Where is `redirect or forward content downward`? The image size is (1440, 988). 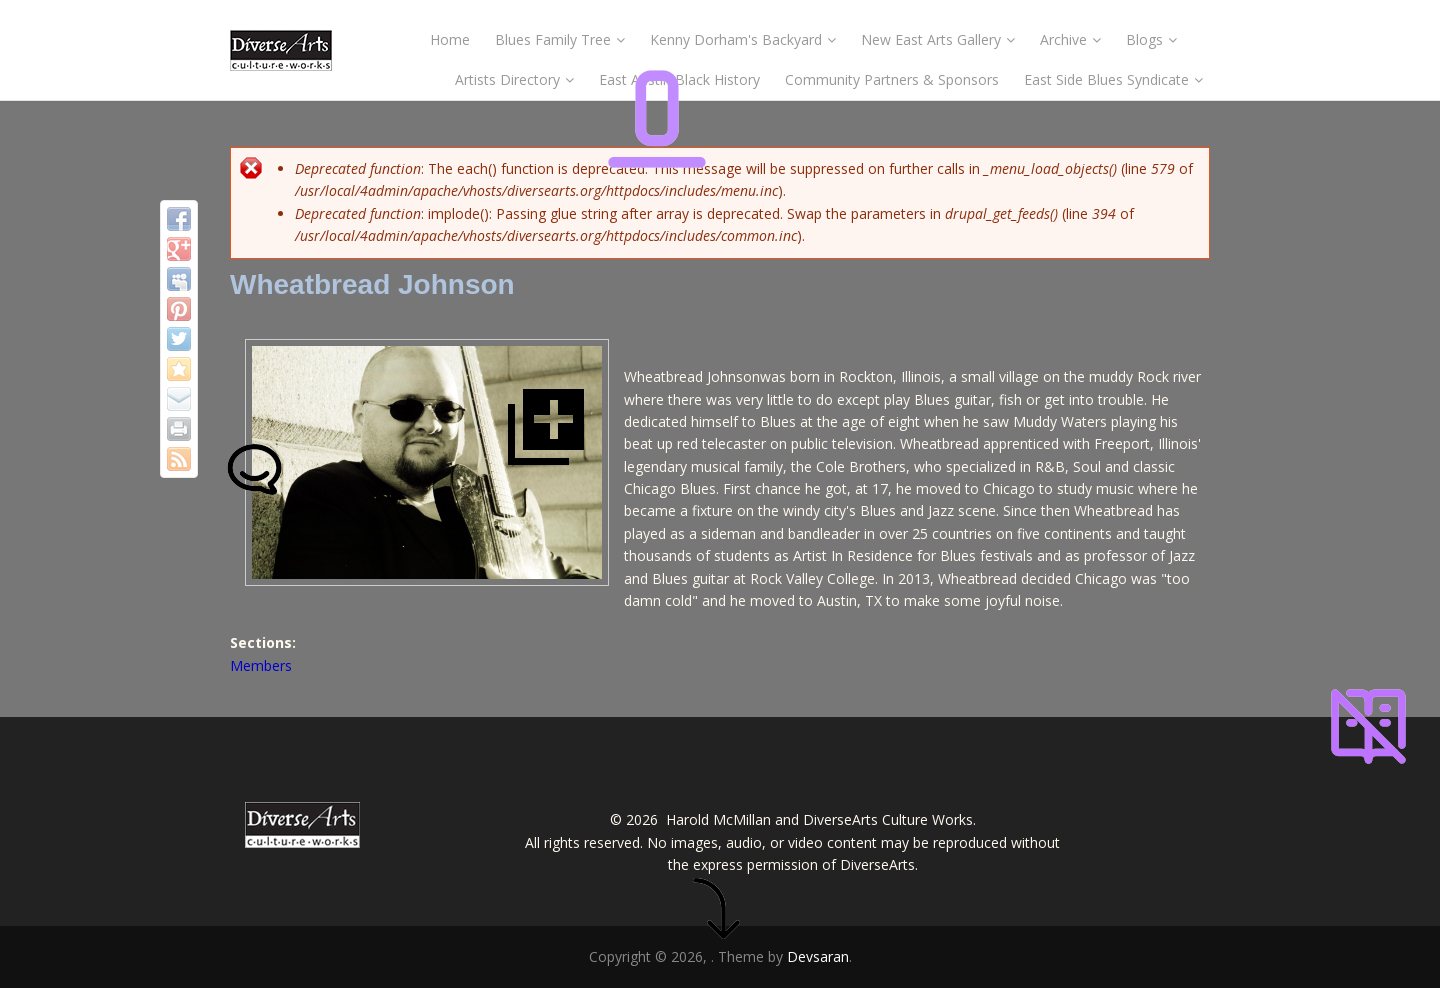 redirect or forward content downward is located at coordinates (716, 908).